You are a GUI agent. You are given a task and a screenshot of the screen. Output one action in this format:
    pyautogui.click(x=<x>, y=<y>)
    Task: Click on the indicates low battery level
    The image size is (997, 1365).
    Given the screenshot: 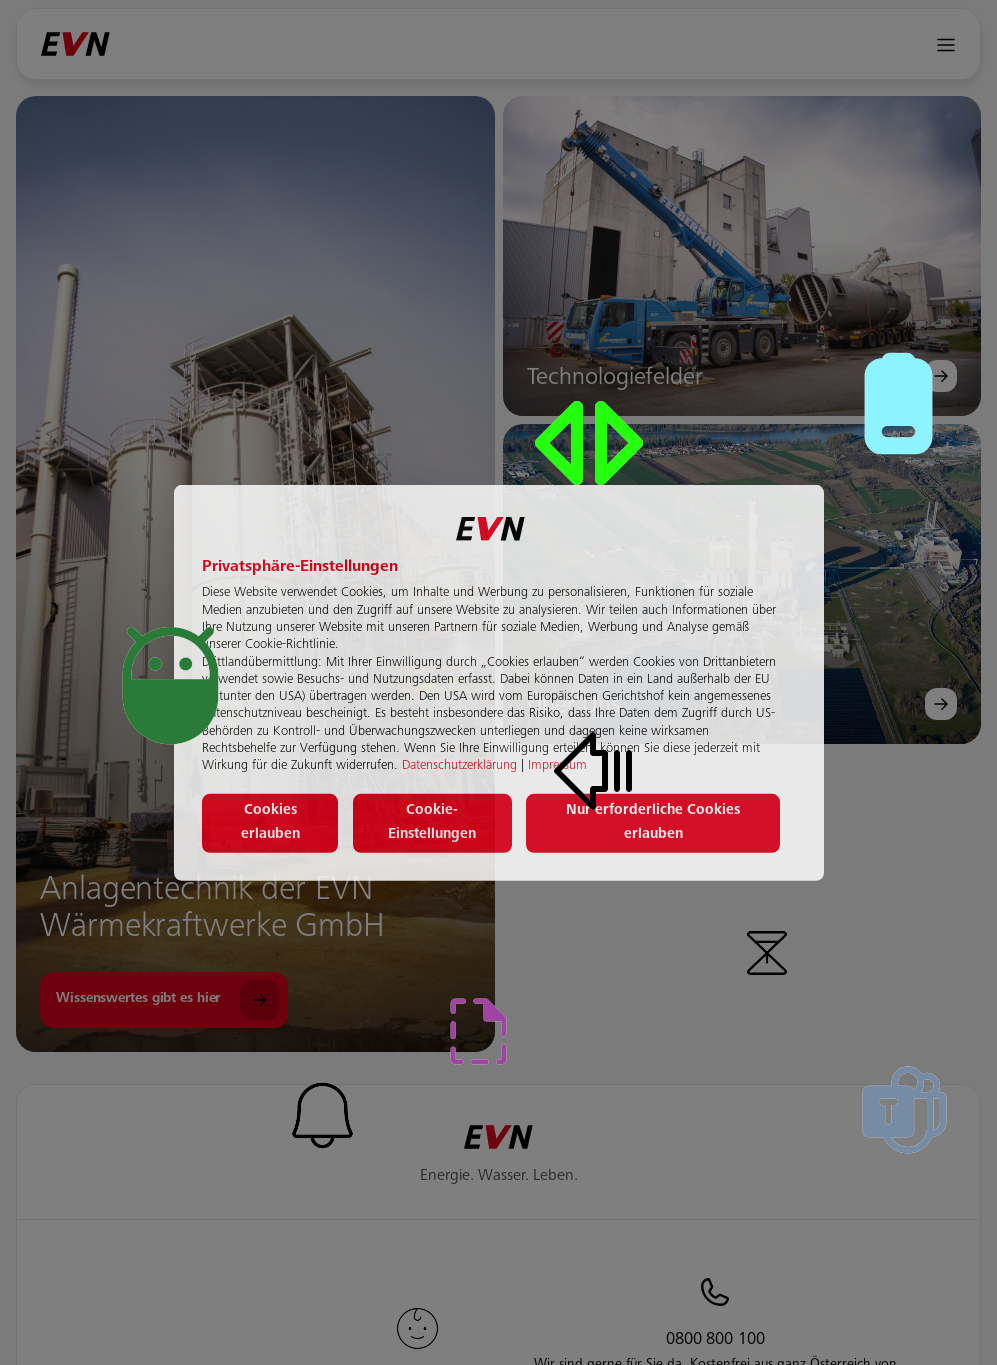 What is the action you would take?
    pyautogui.click(x=898, y=403)
    